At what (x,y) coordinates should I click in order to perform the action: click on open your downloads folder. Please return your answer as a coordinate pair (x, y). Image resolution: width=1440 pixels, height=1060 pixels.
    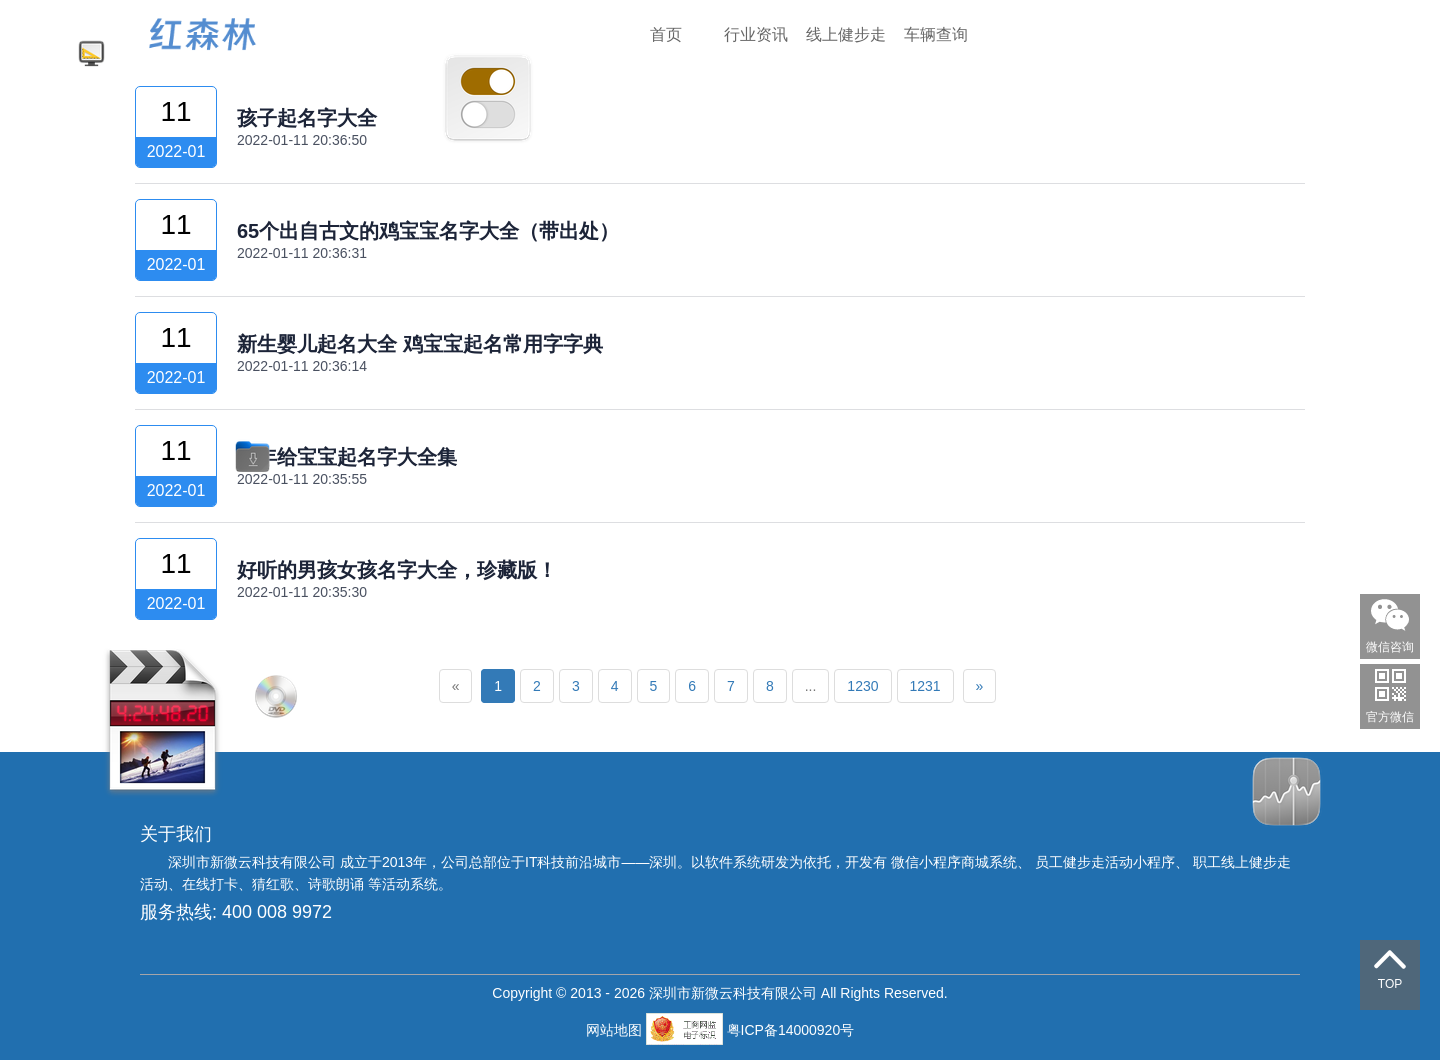
    Looking at the image, I should click on (252, 456).